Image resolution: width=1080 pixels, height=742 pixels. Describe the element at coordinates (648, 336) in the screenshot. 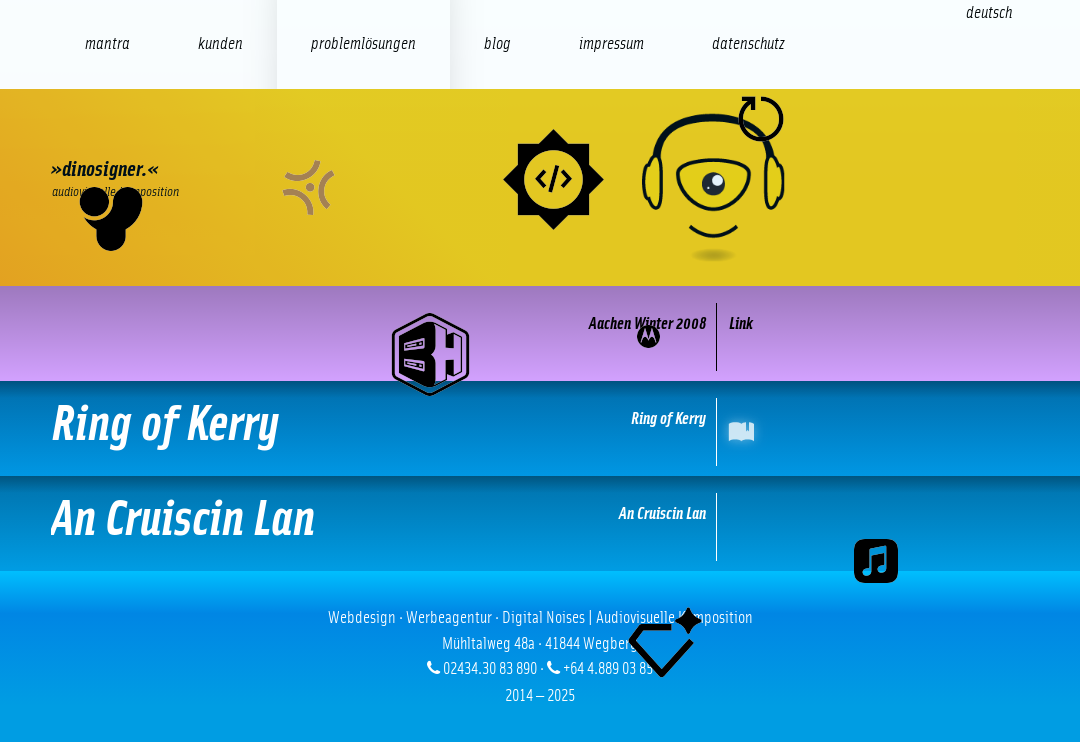

I see `Motorola brand logo` at that location.